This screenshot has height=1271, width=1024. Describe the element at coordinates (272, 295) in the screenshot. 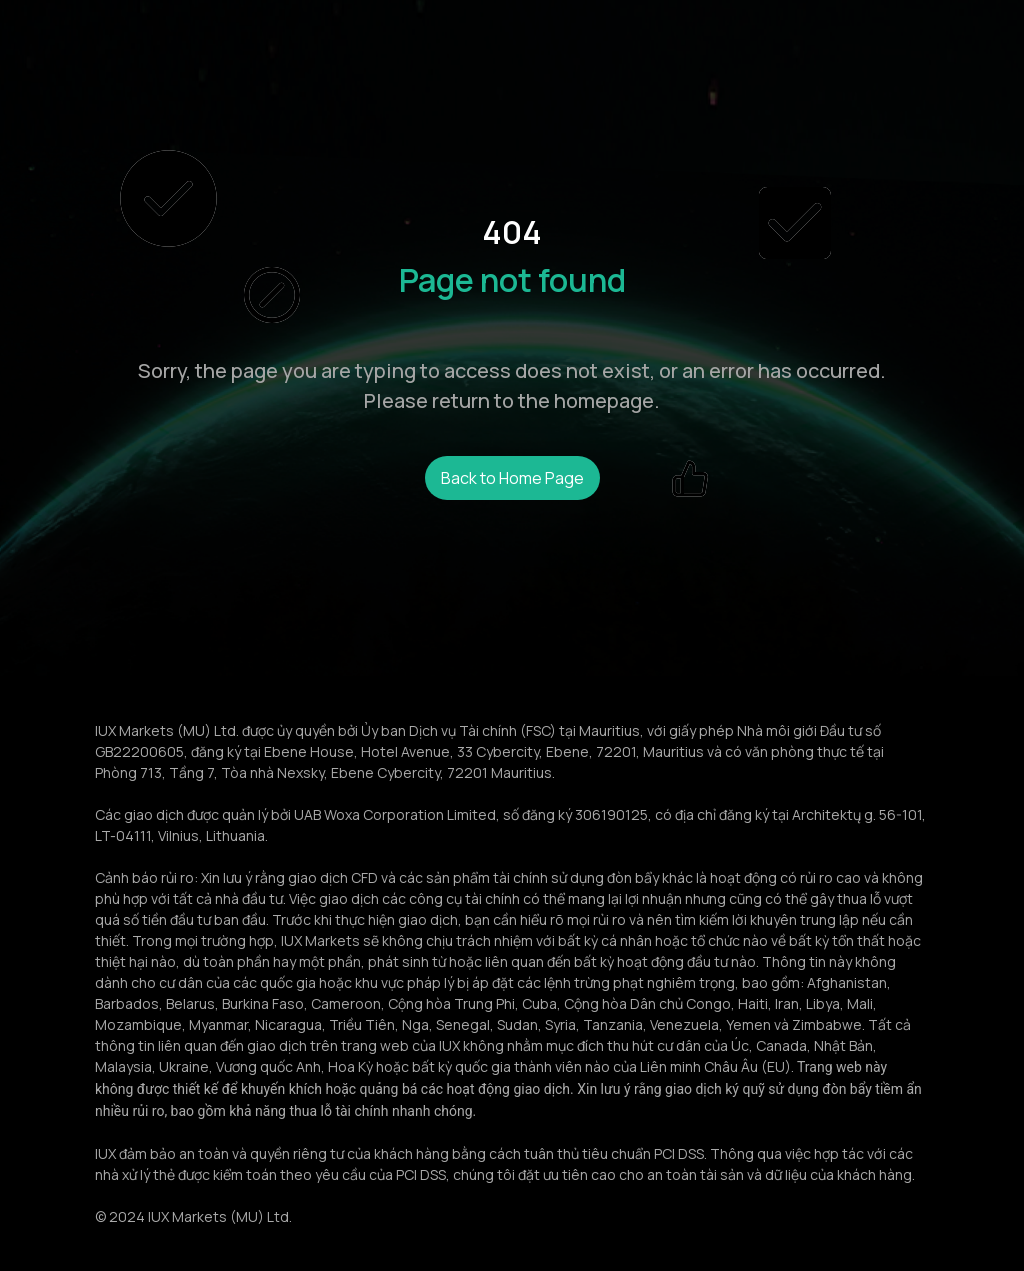

I see `skip this item or step` at that location.